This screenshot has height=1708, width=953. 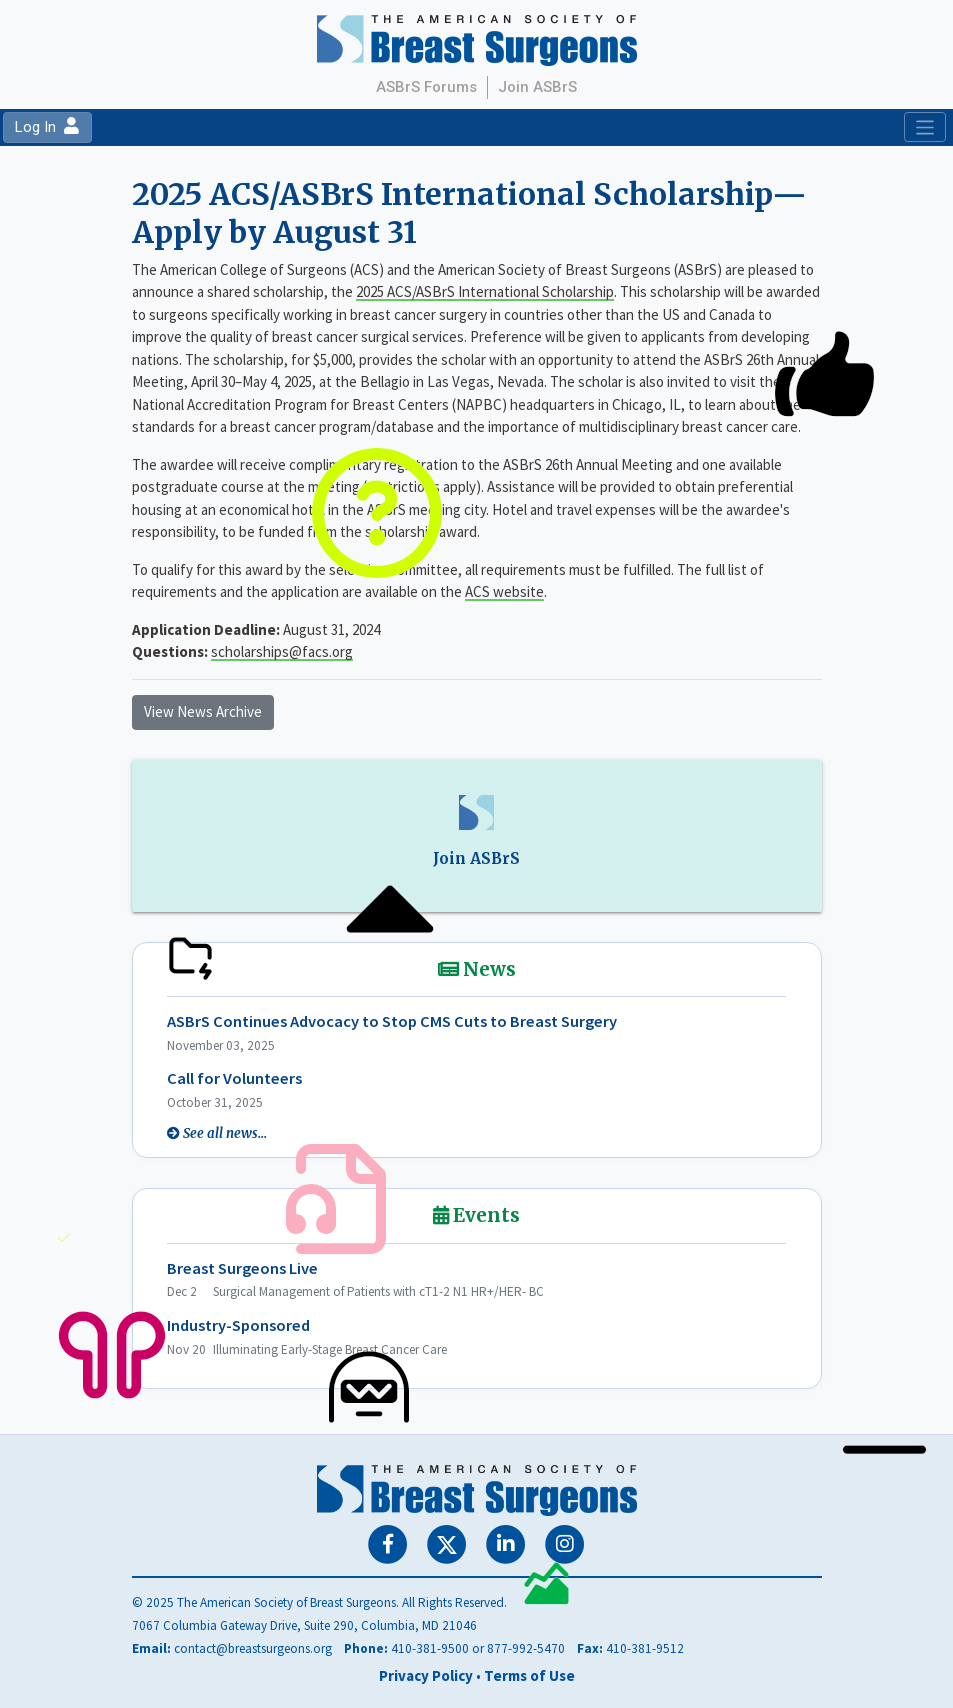 I want to click on view area chart with trend line, so click(x=546, y=1584).